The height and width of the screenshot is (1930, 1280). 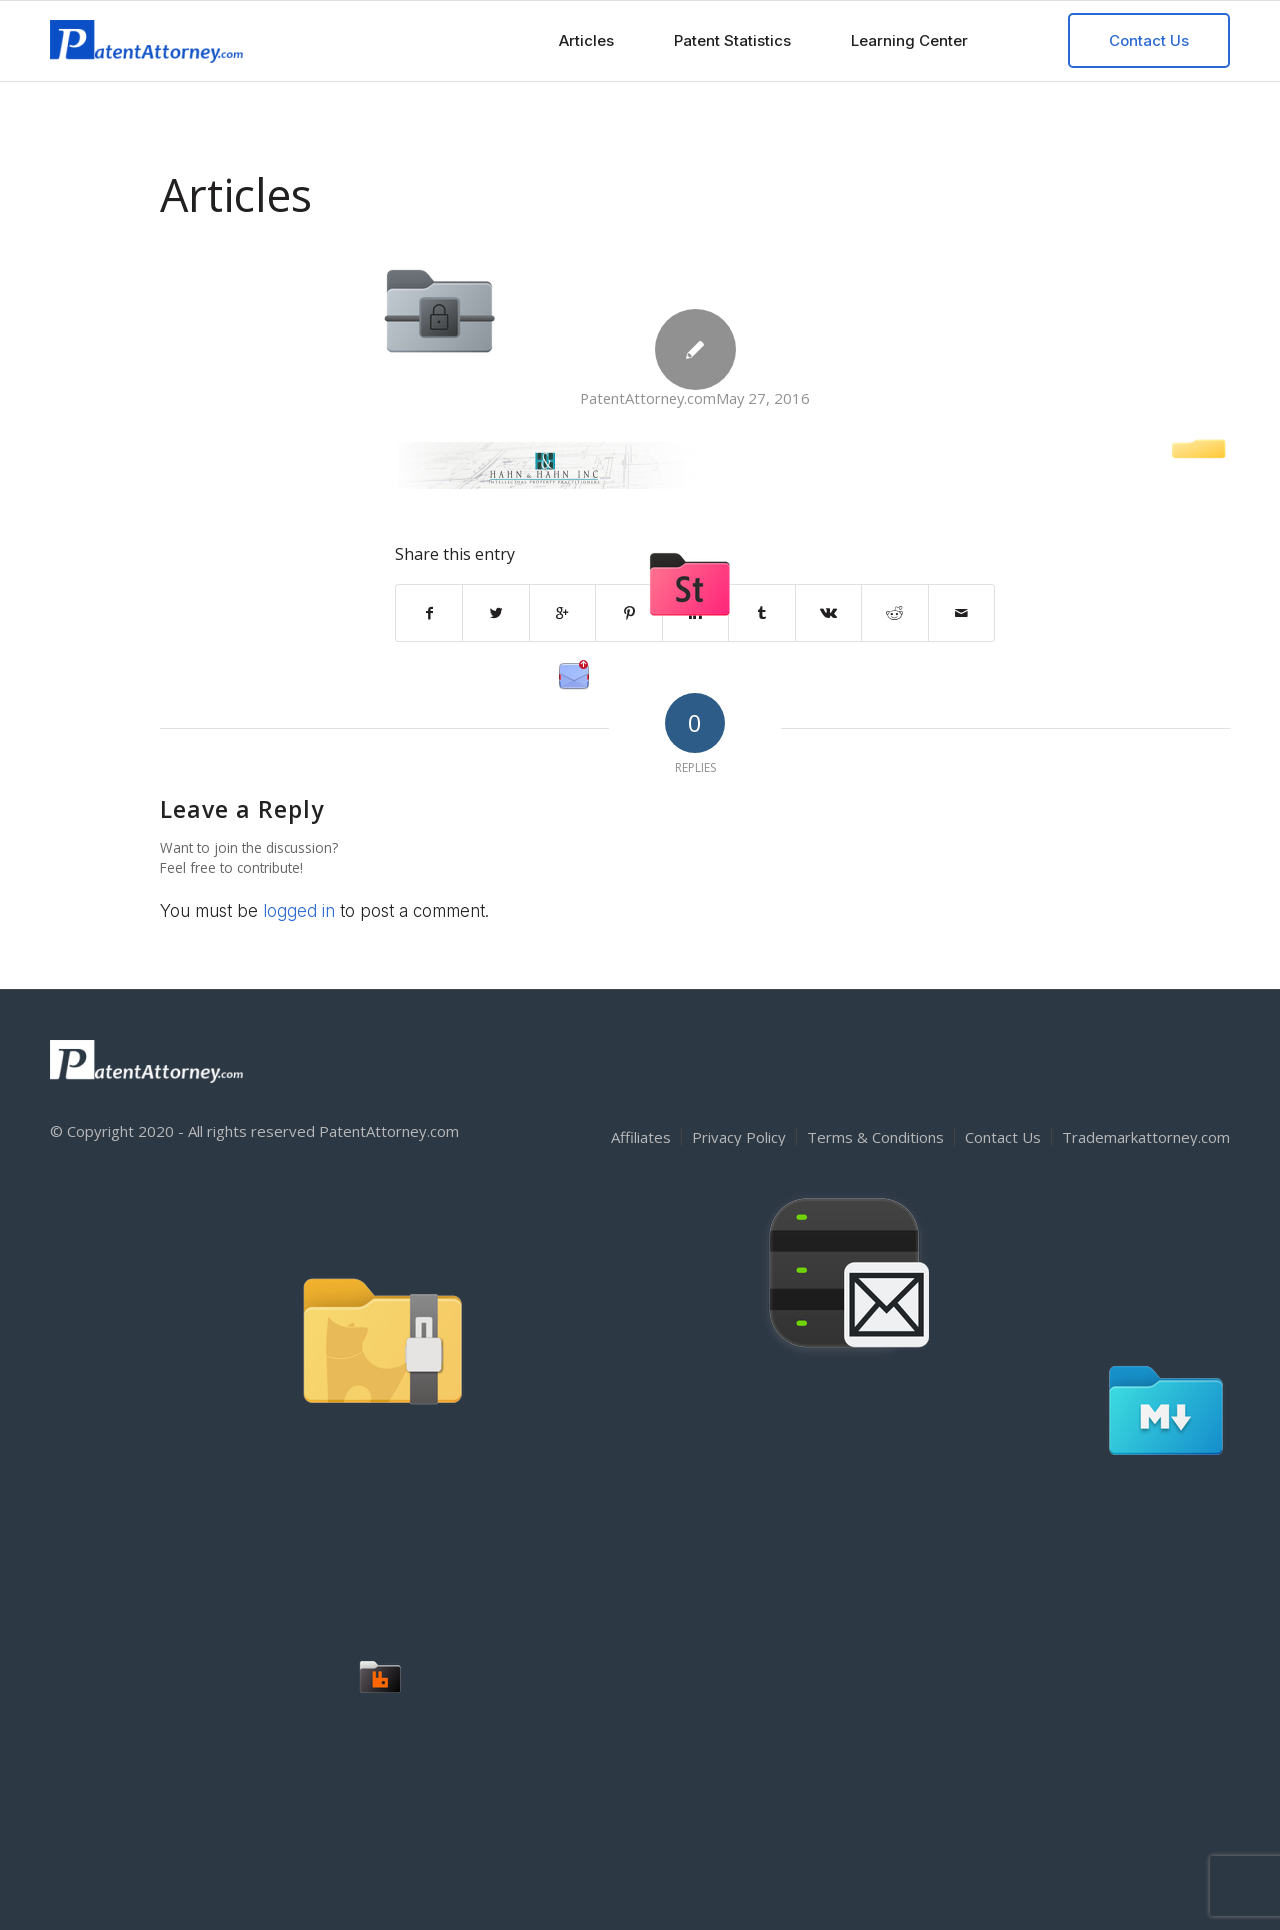 What do you see at coordinates (439, 314) in the screenshot?
I see `access a password-protected folder` at bounding box center [439, 314].